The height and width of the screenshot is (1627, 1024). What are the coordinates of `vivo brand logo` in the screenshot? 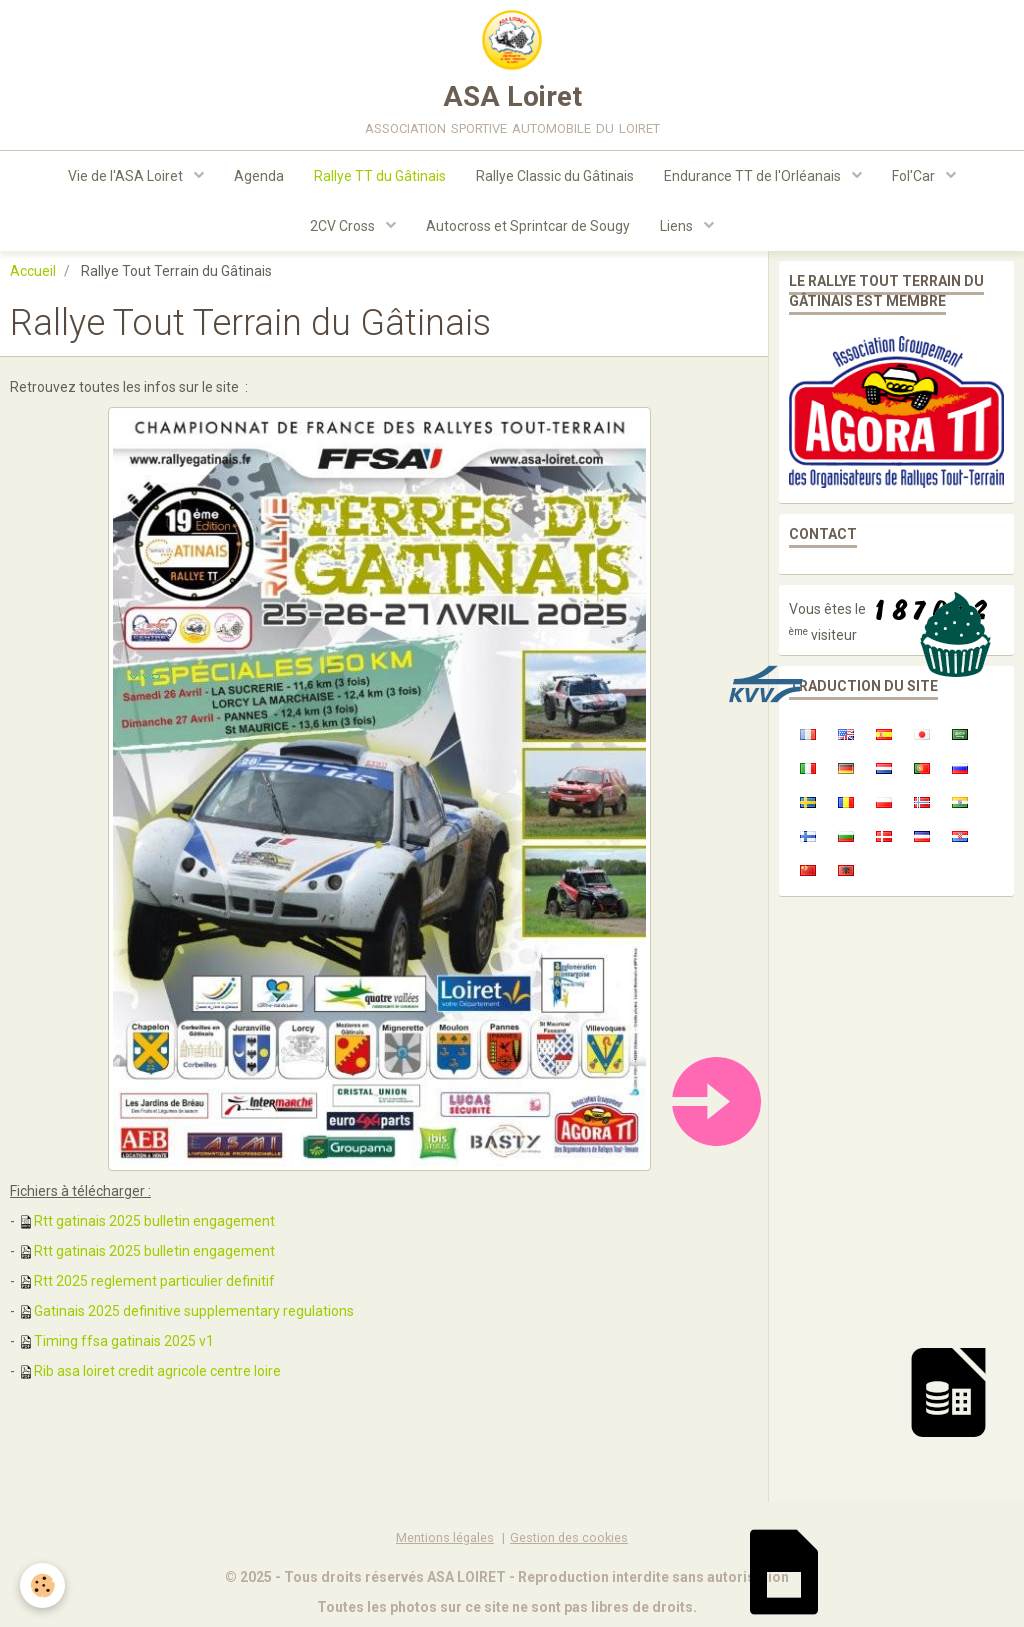 It's located at (144, 675).